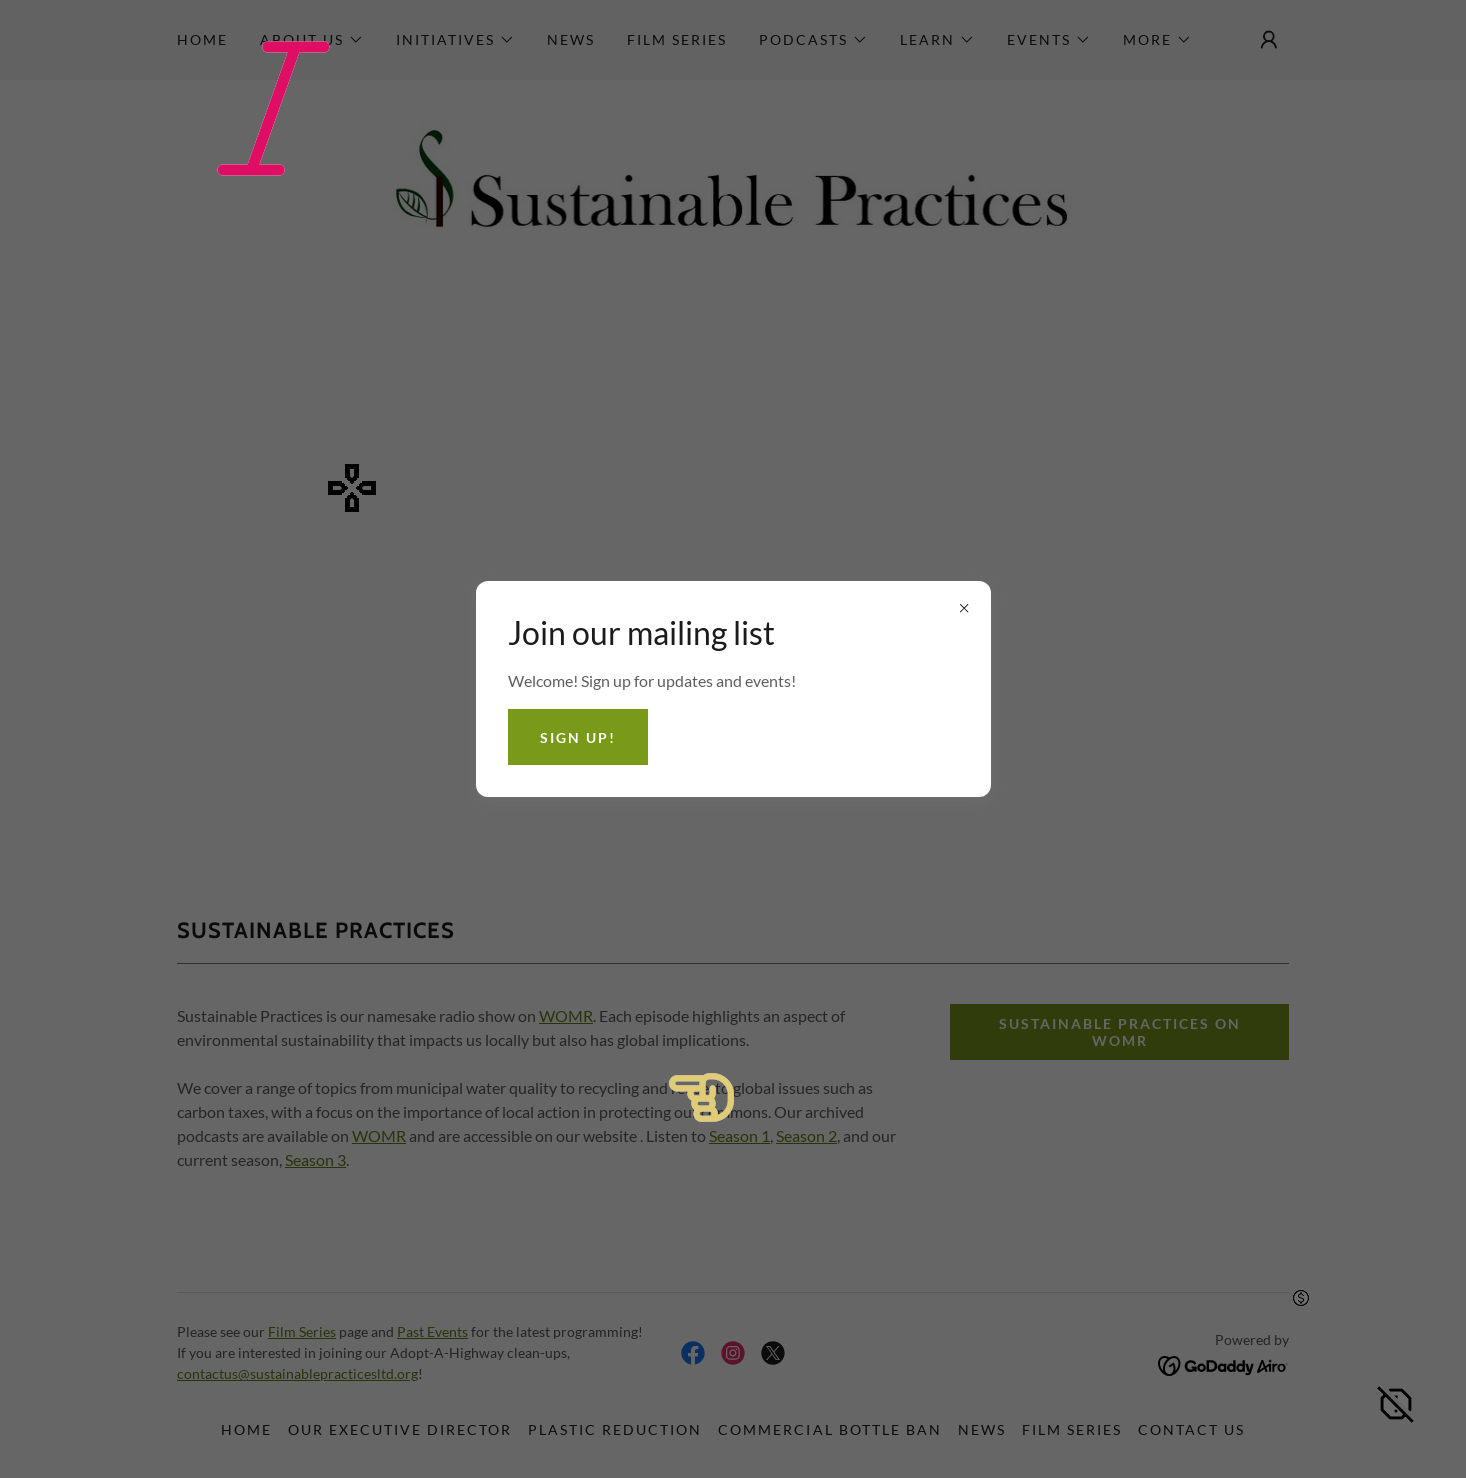 The image size is (1466, 1478). What do you see at coordinates (273, 108) in the screenshot?
I see `apply italic formatting to selected text` at bounding box center [273, 108].